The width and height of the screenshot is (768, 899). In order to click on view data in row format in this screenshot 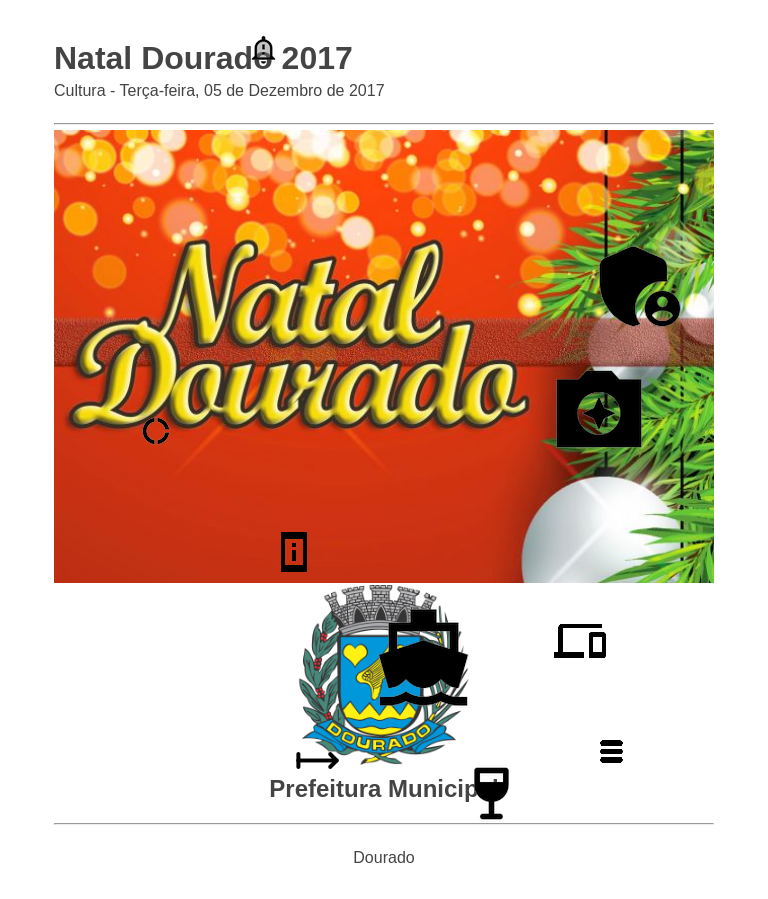, I will do `click(611, 751)`.